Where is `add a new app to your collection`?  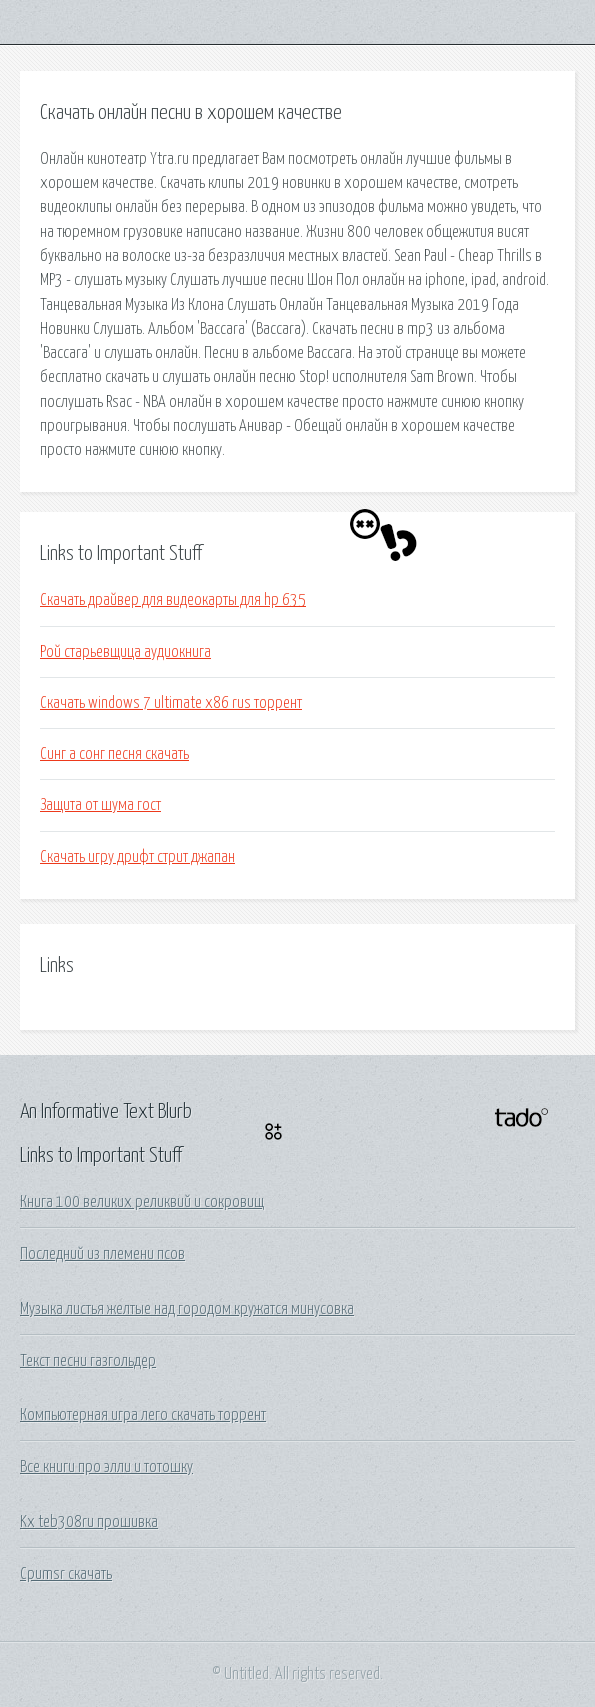
add a new app to your collection is located at coordinates (273, 1131).